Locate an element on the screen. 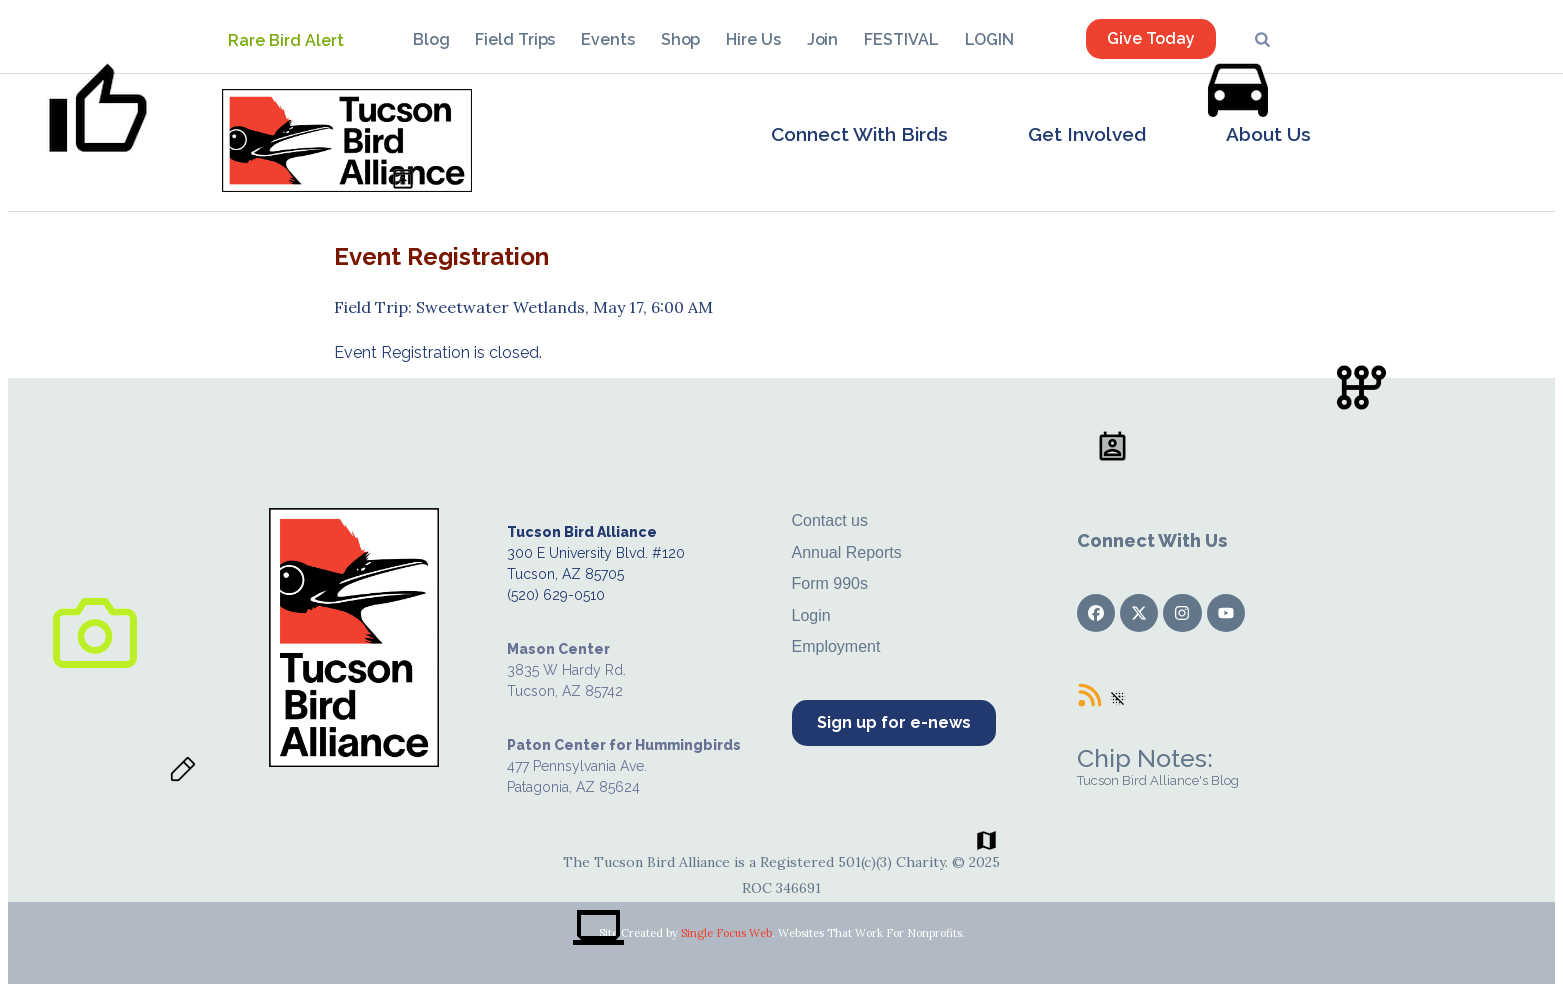  unarchive or restore an item is located at coordinates (403, 179).